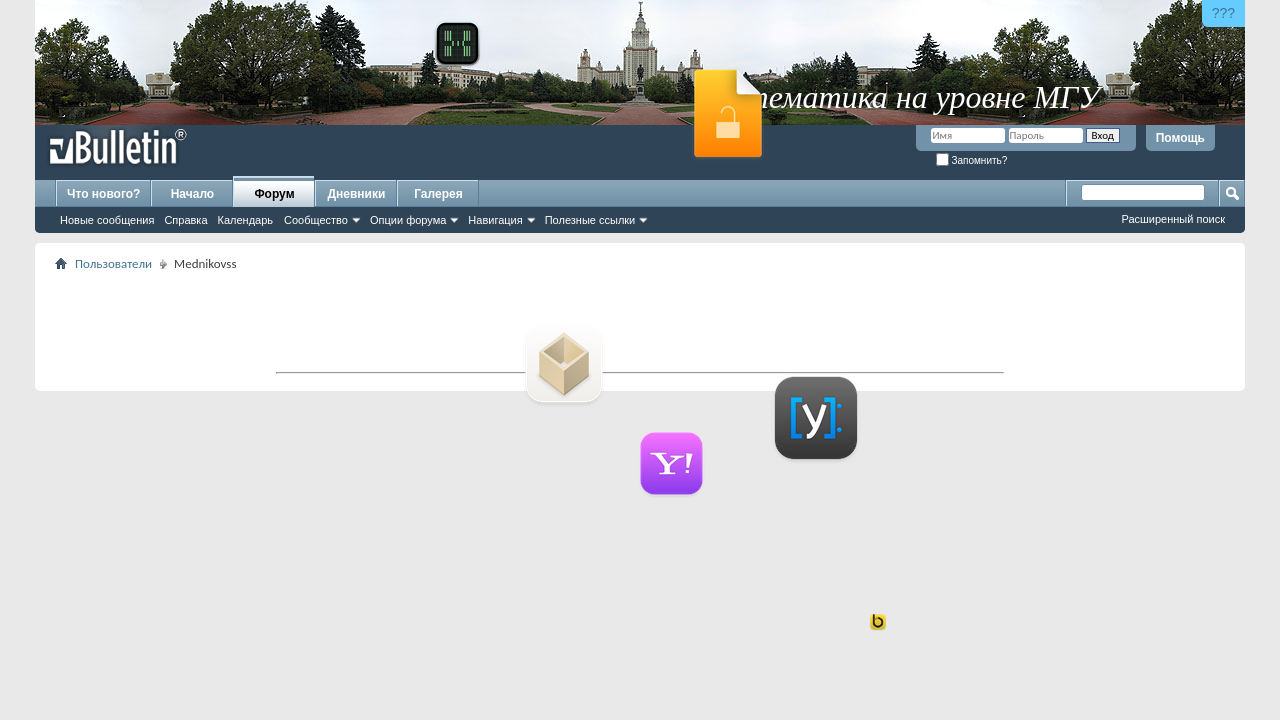 This screenshot has width=1280, height=720. I want to click on a skgc file type associated with security or encryption, so click(728, 115).